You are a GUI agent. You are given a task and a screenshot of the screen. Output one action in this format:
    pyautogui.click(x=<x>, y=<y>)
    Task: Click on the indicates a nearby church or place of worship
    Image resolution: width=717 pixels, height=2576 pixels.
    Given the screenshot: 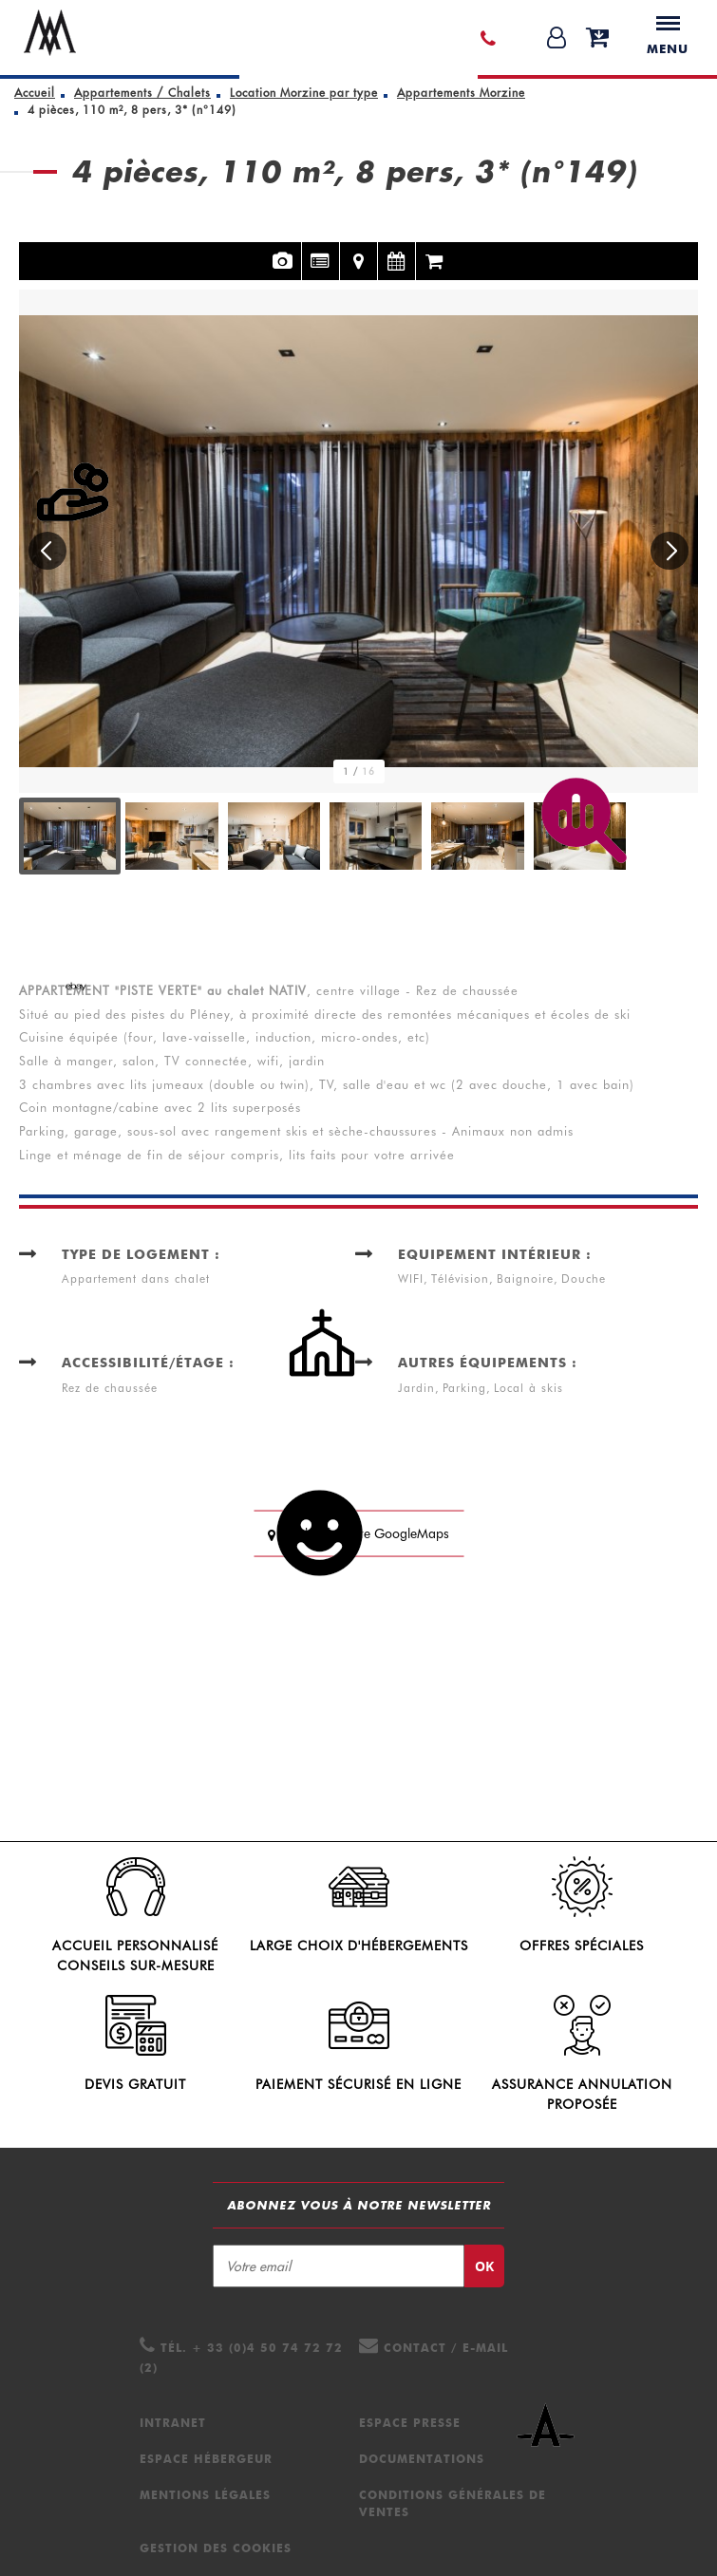 What is the action you would take?
    pyautogui.click(x=322, y=1346)
    